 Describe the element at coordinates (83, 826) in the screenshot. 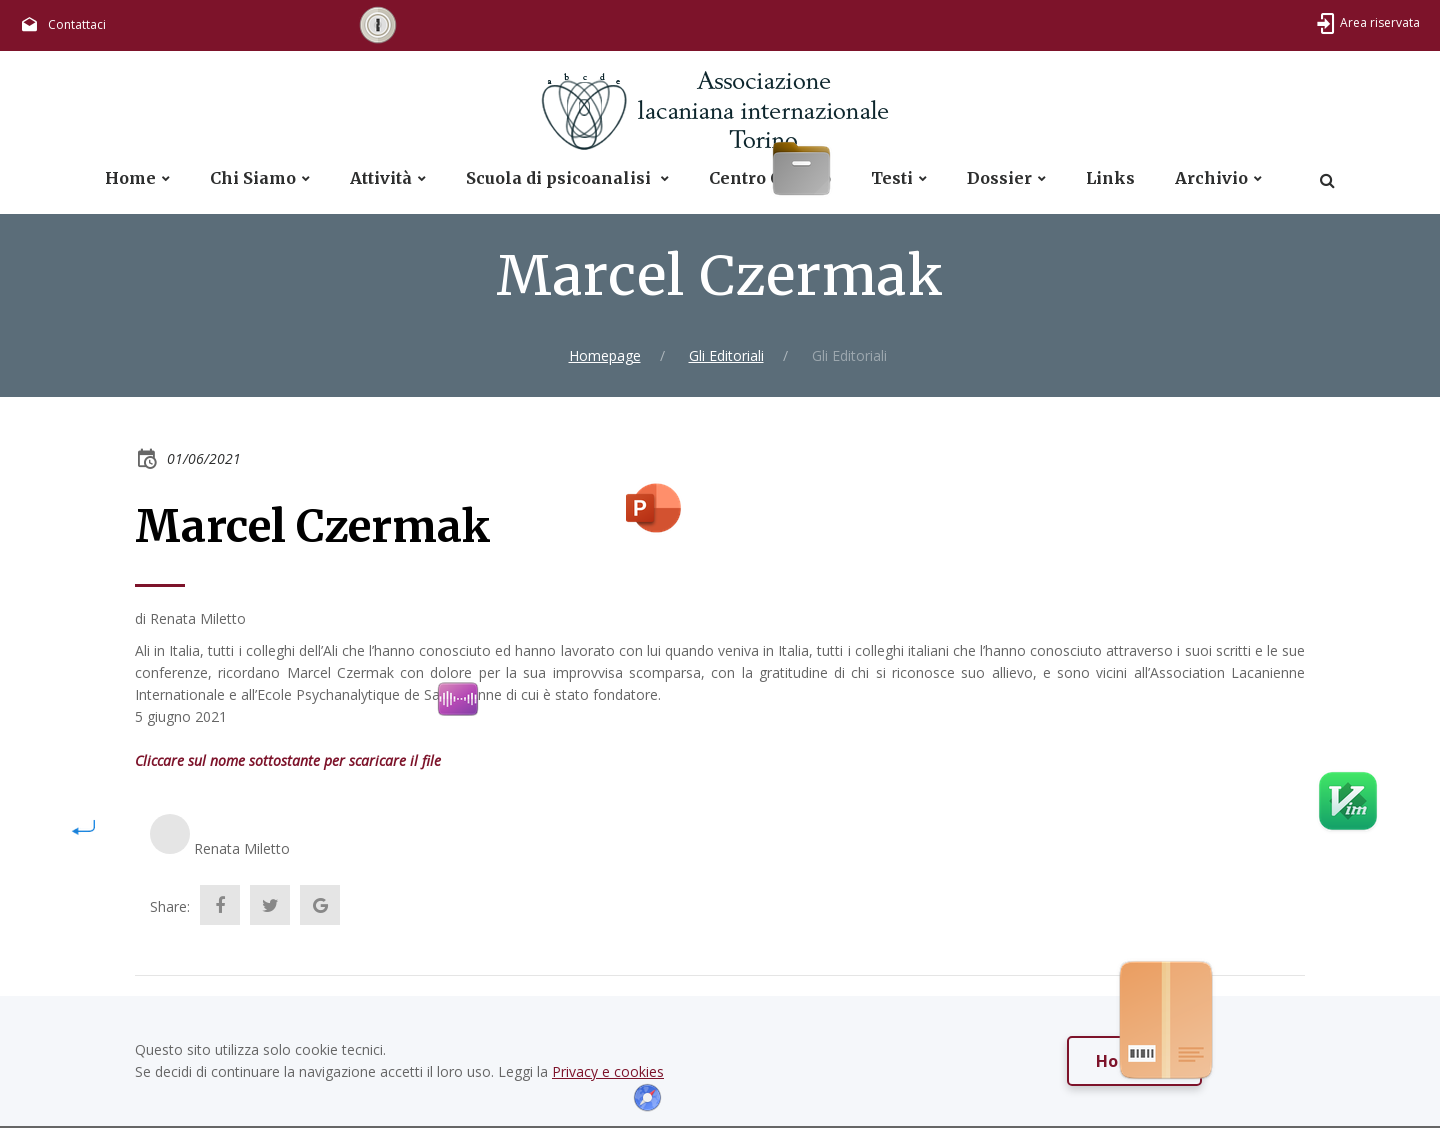

I see `reply to an email message` at that location.